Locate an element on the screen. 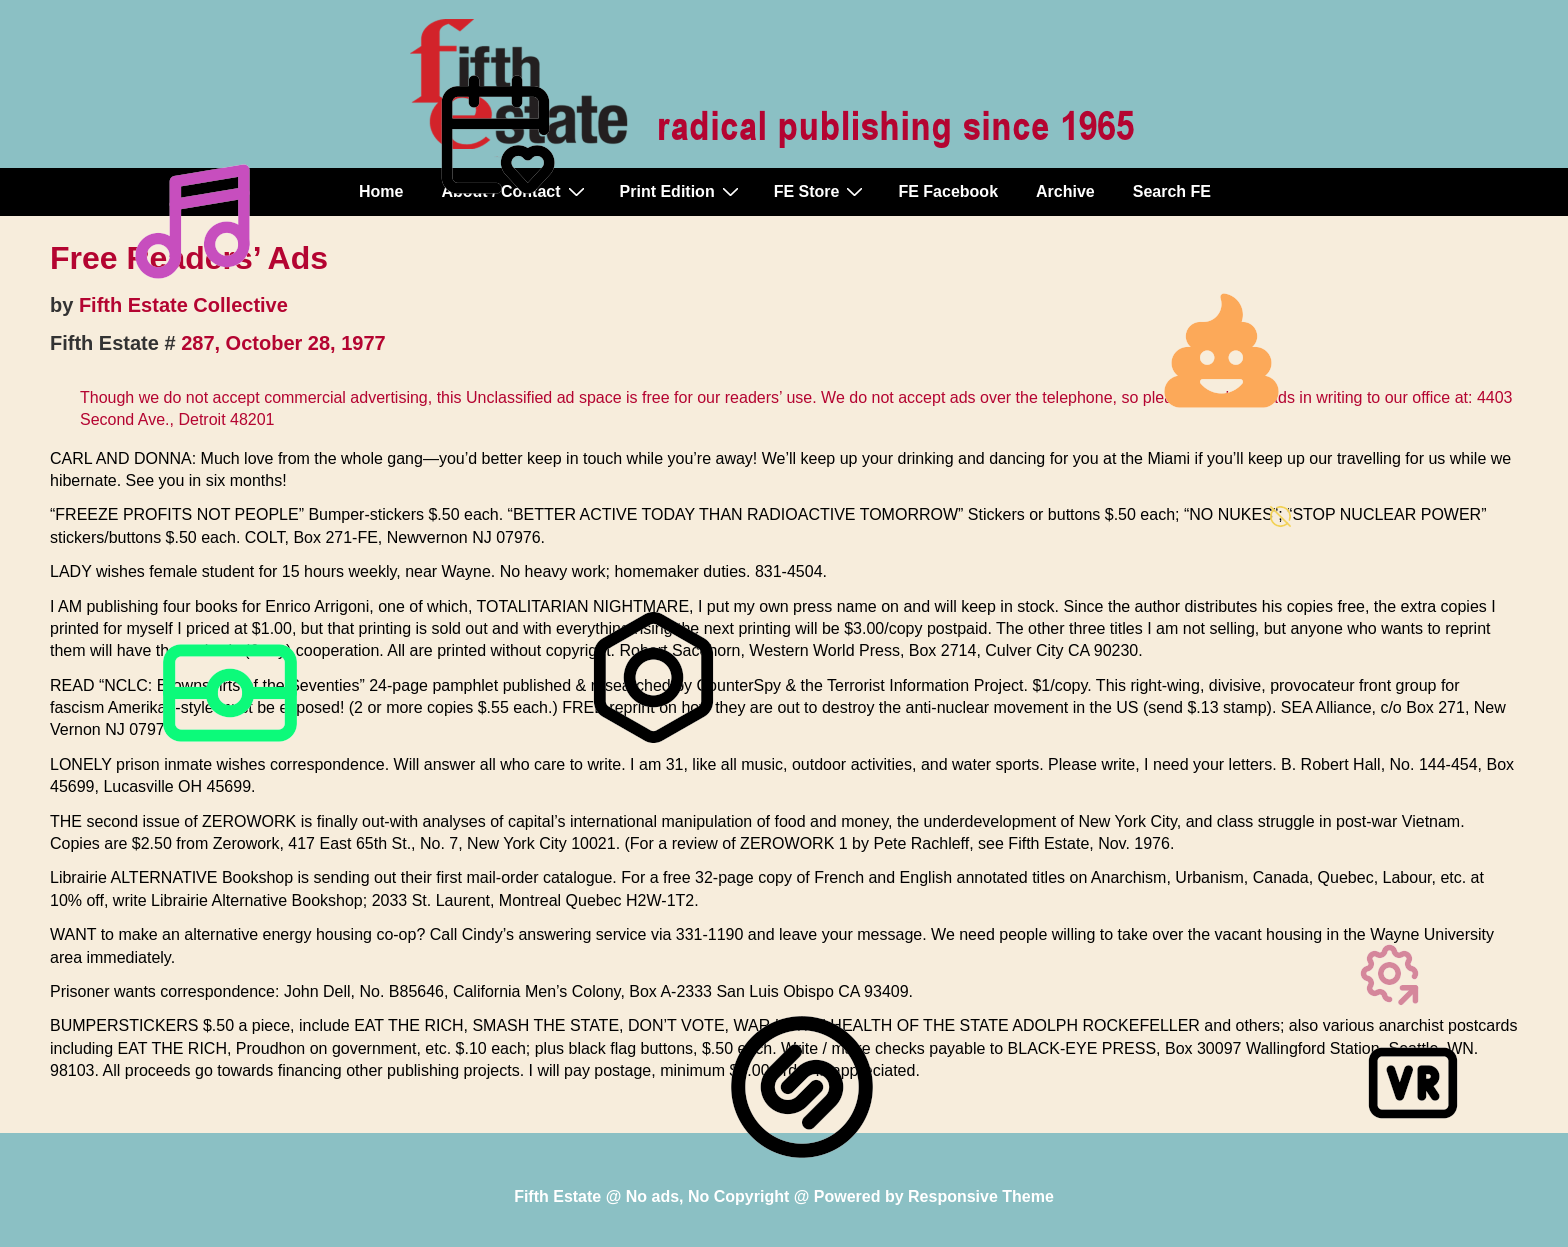 The image size is (1568, 1247). add a poop emoji reaction is located at coordinates (1221, 350).